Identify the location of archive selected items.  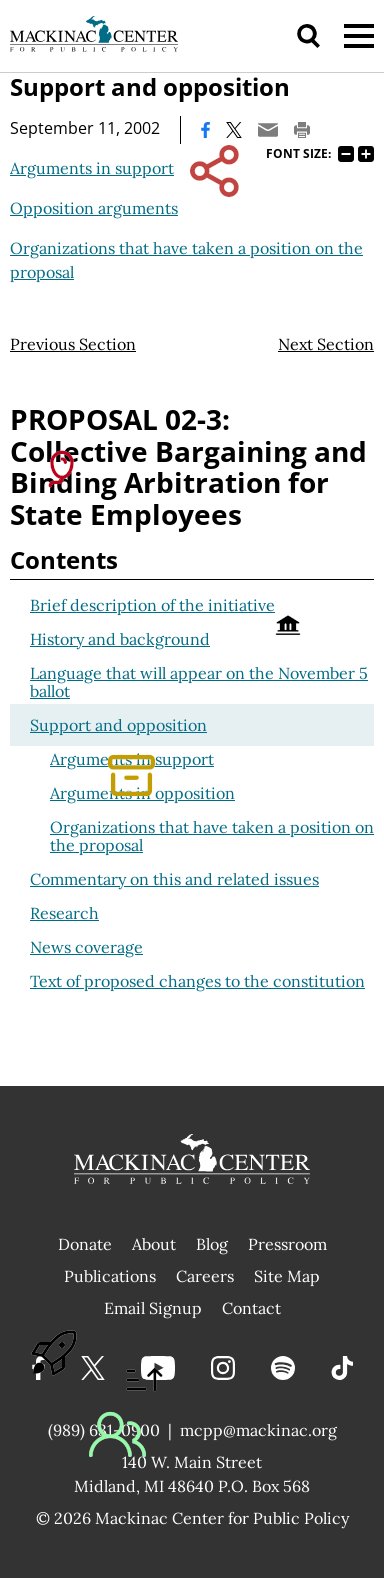
(131, 775).